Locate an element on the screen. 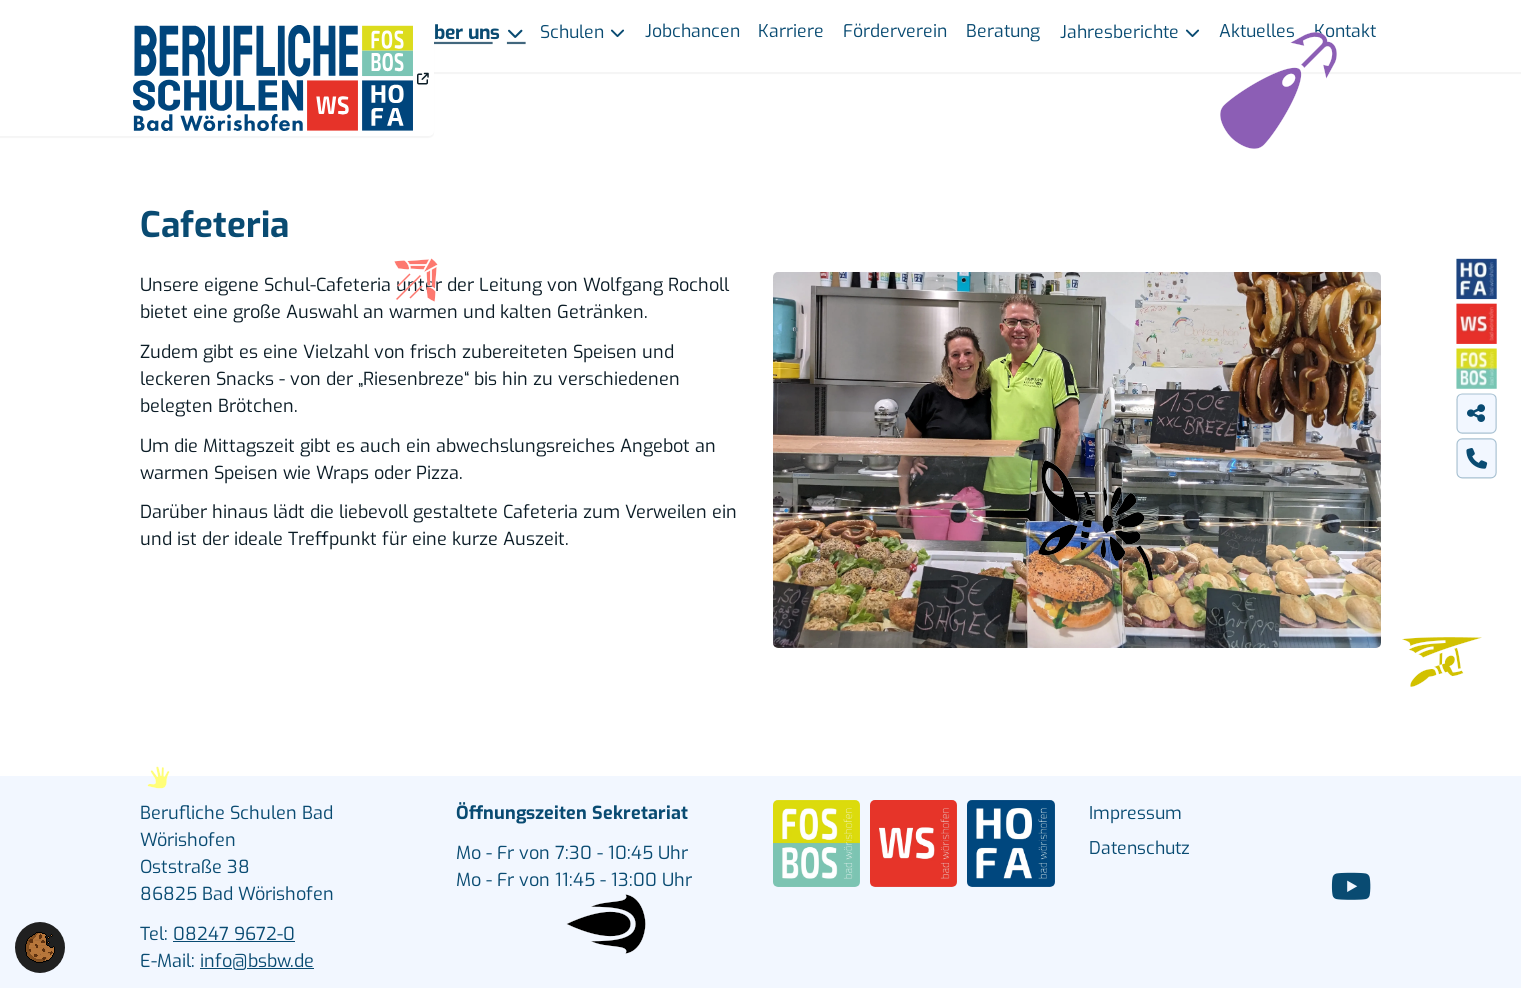 Image resolution: width=1521 pixels, height=988 pixels. select the lucifer cannon weapon is located at coordinates (606, 924).